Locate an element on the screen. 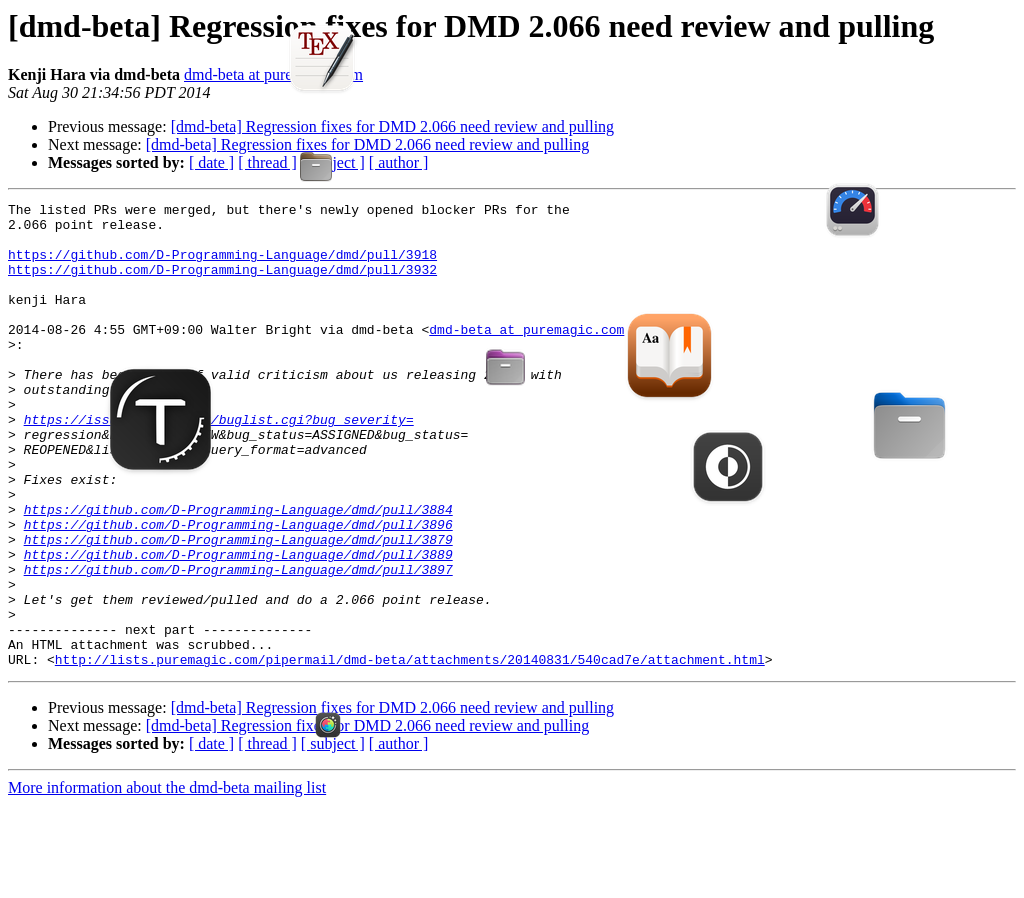  open system resource monitor is located at coordinates (852, 209).